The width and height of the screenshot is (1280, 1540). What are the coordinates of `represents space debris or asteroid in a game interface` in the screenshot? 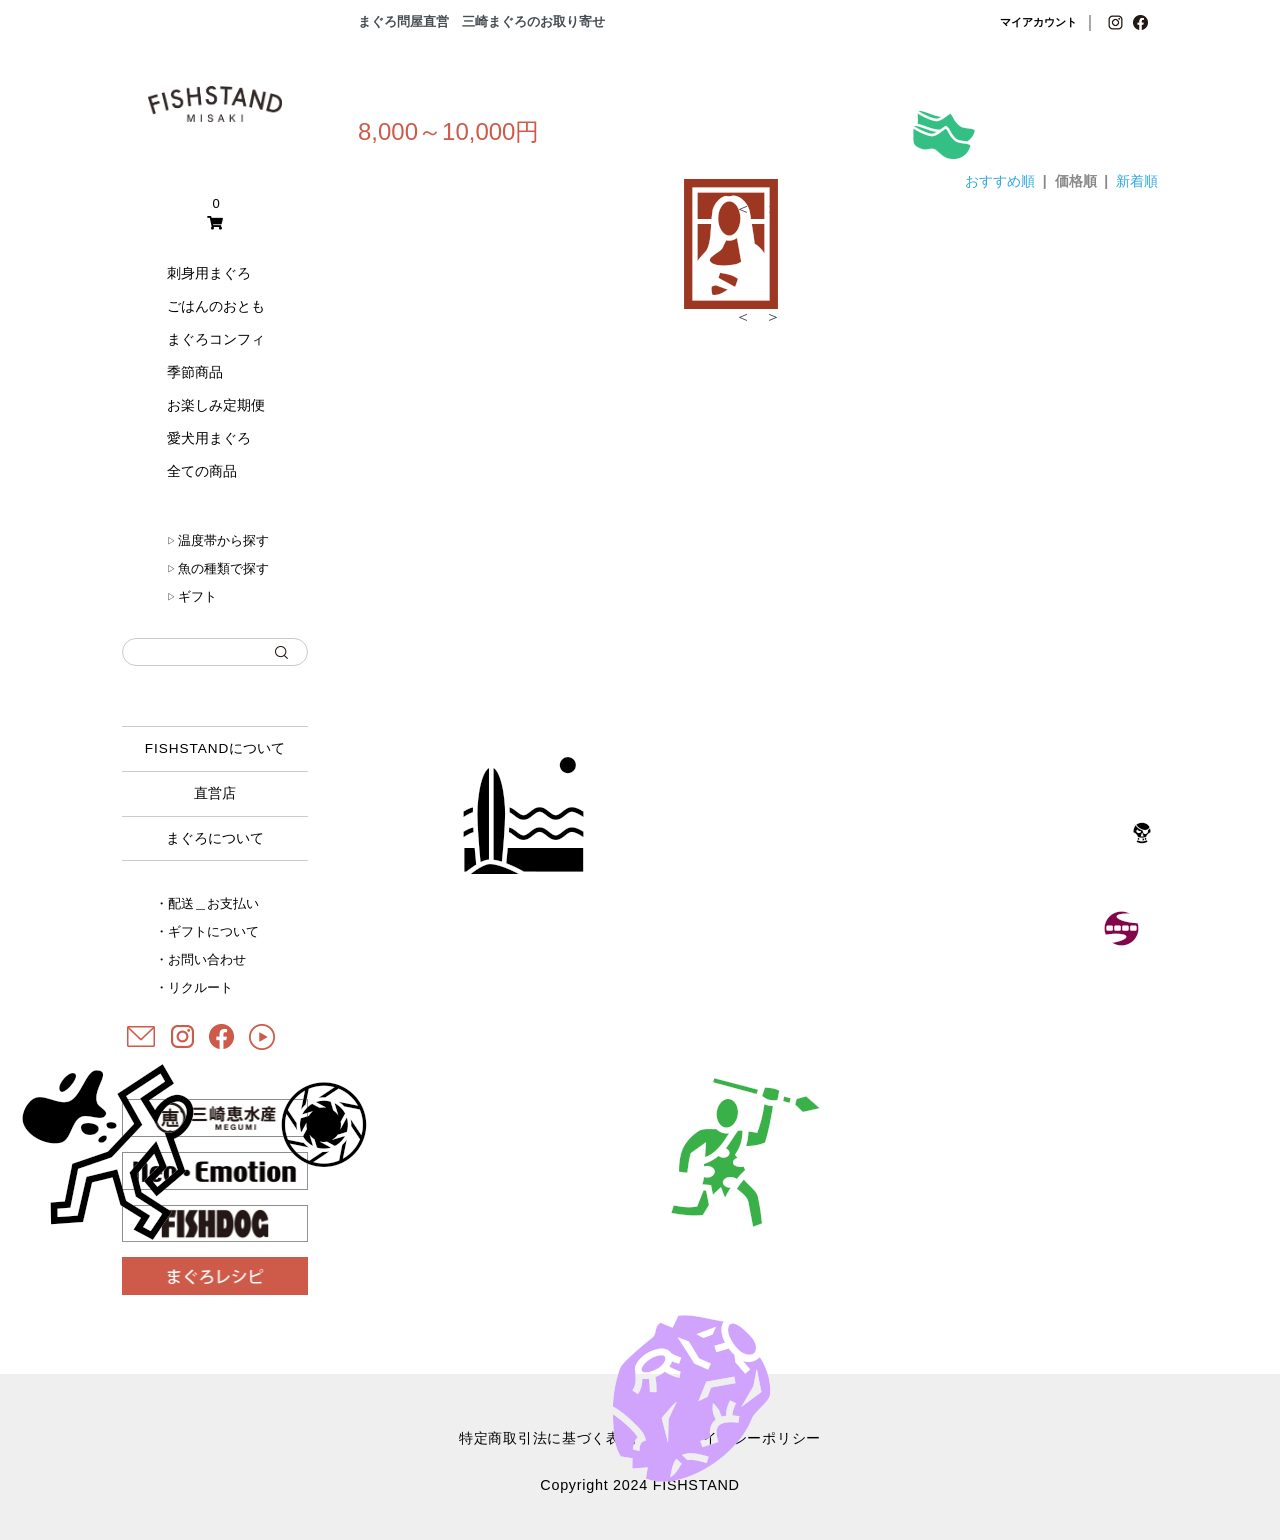 It's located at (686, 1396).